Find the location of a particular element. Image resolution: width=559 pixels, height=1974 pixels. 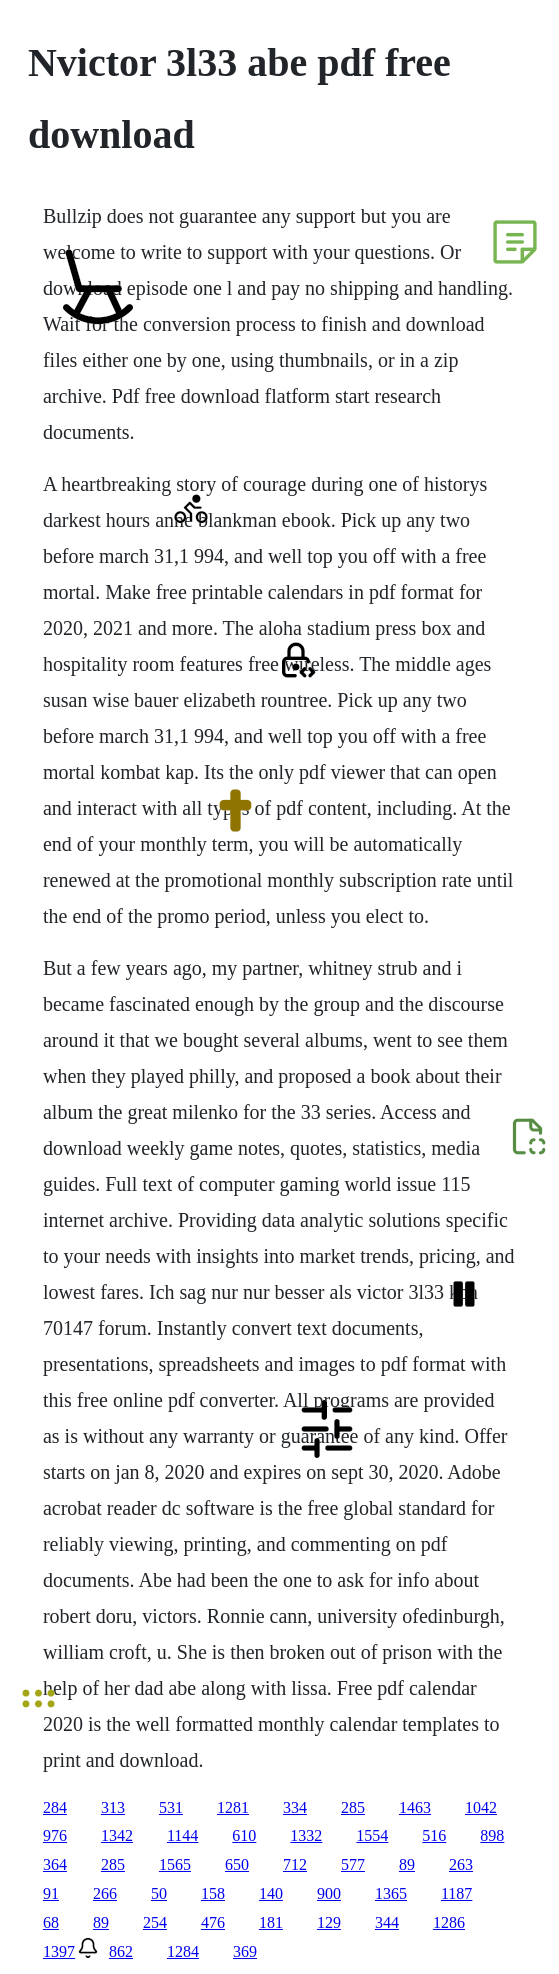

access code-protected security settings is located at coordinates (296, 660).